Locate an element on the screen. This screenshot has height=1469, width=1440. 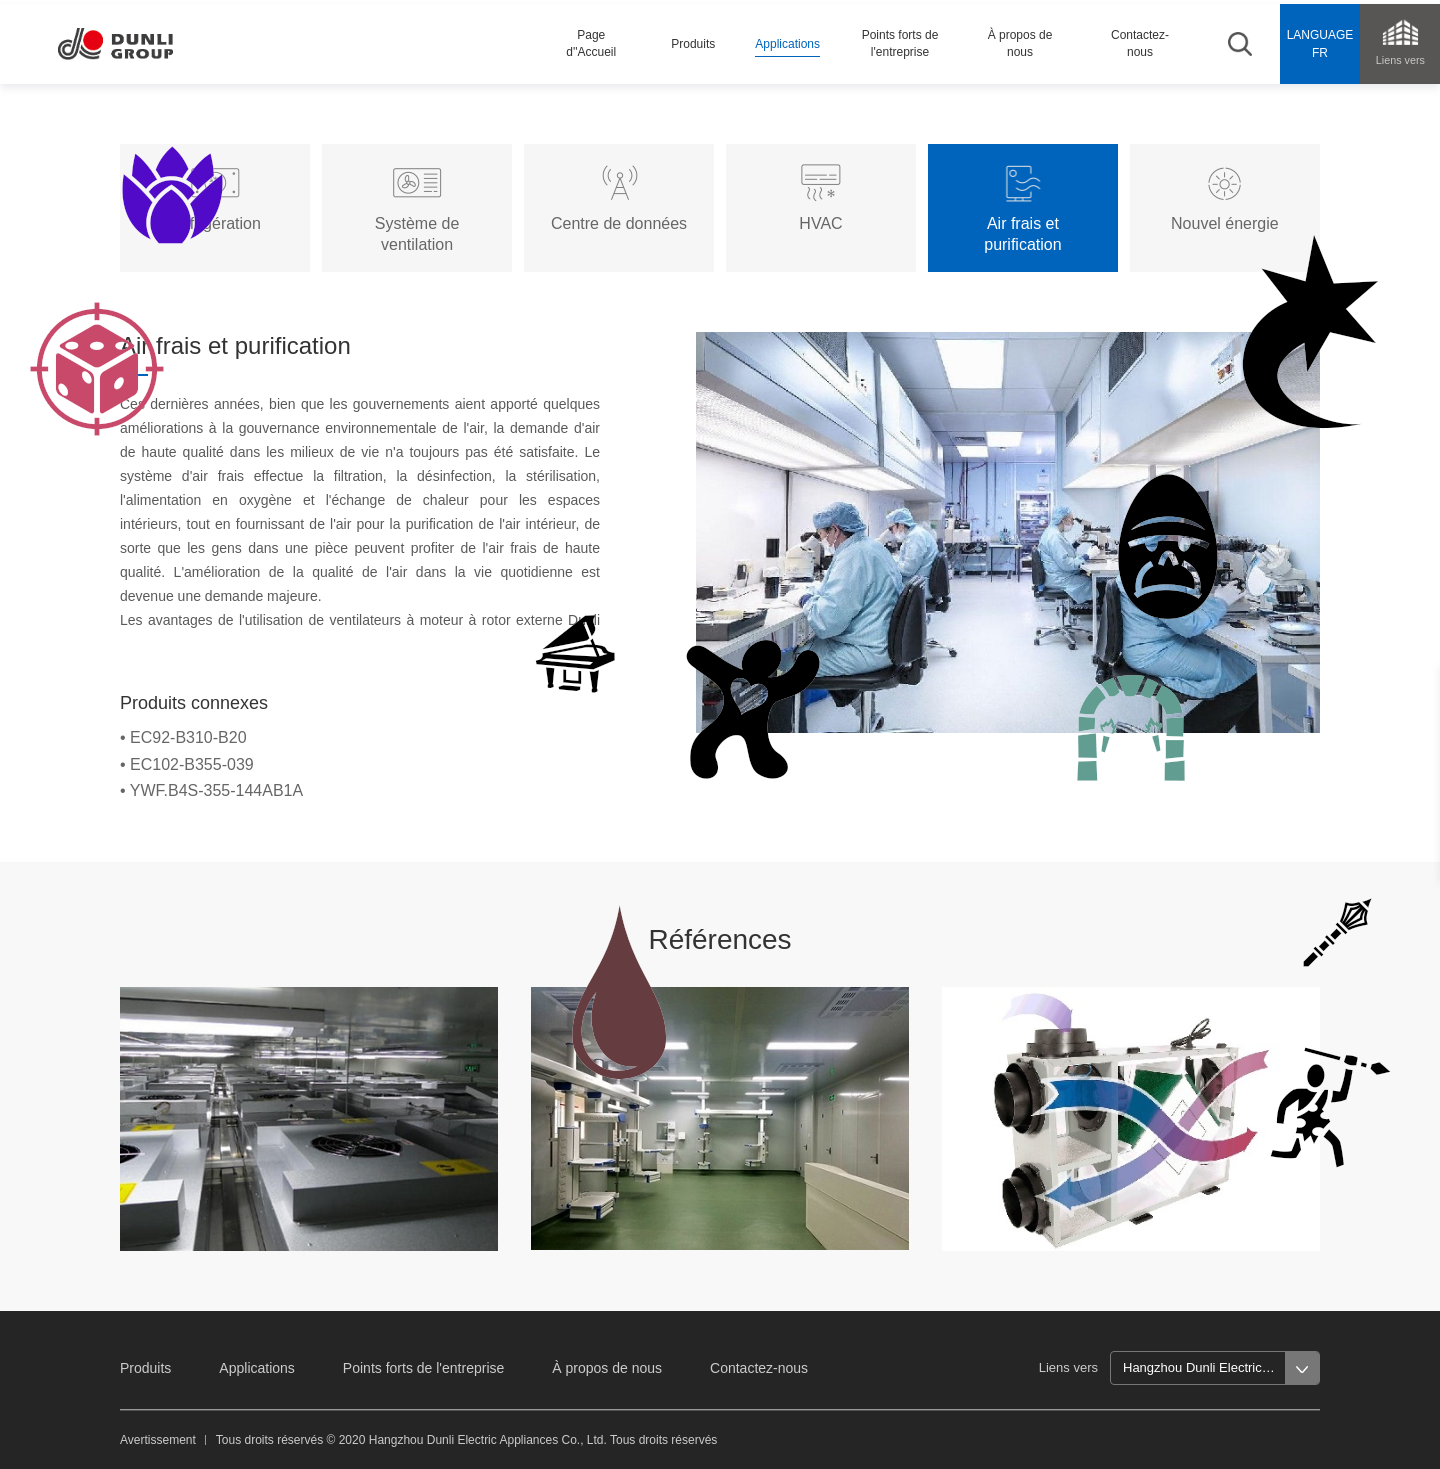
access piano or keyboard instrument sounds is located at coordinates (575, 653).